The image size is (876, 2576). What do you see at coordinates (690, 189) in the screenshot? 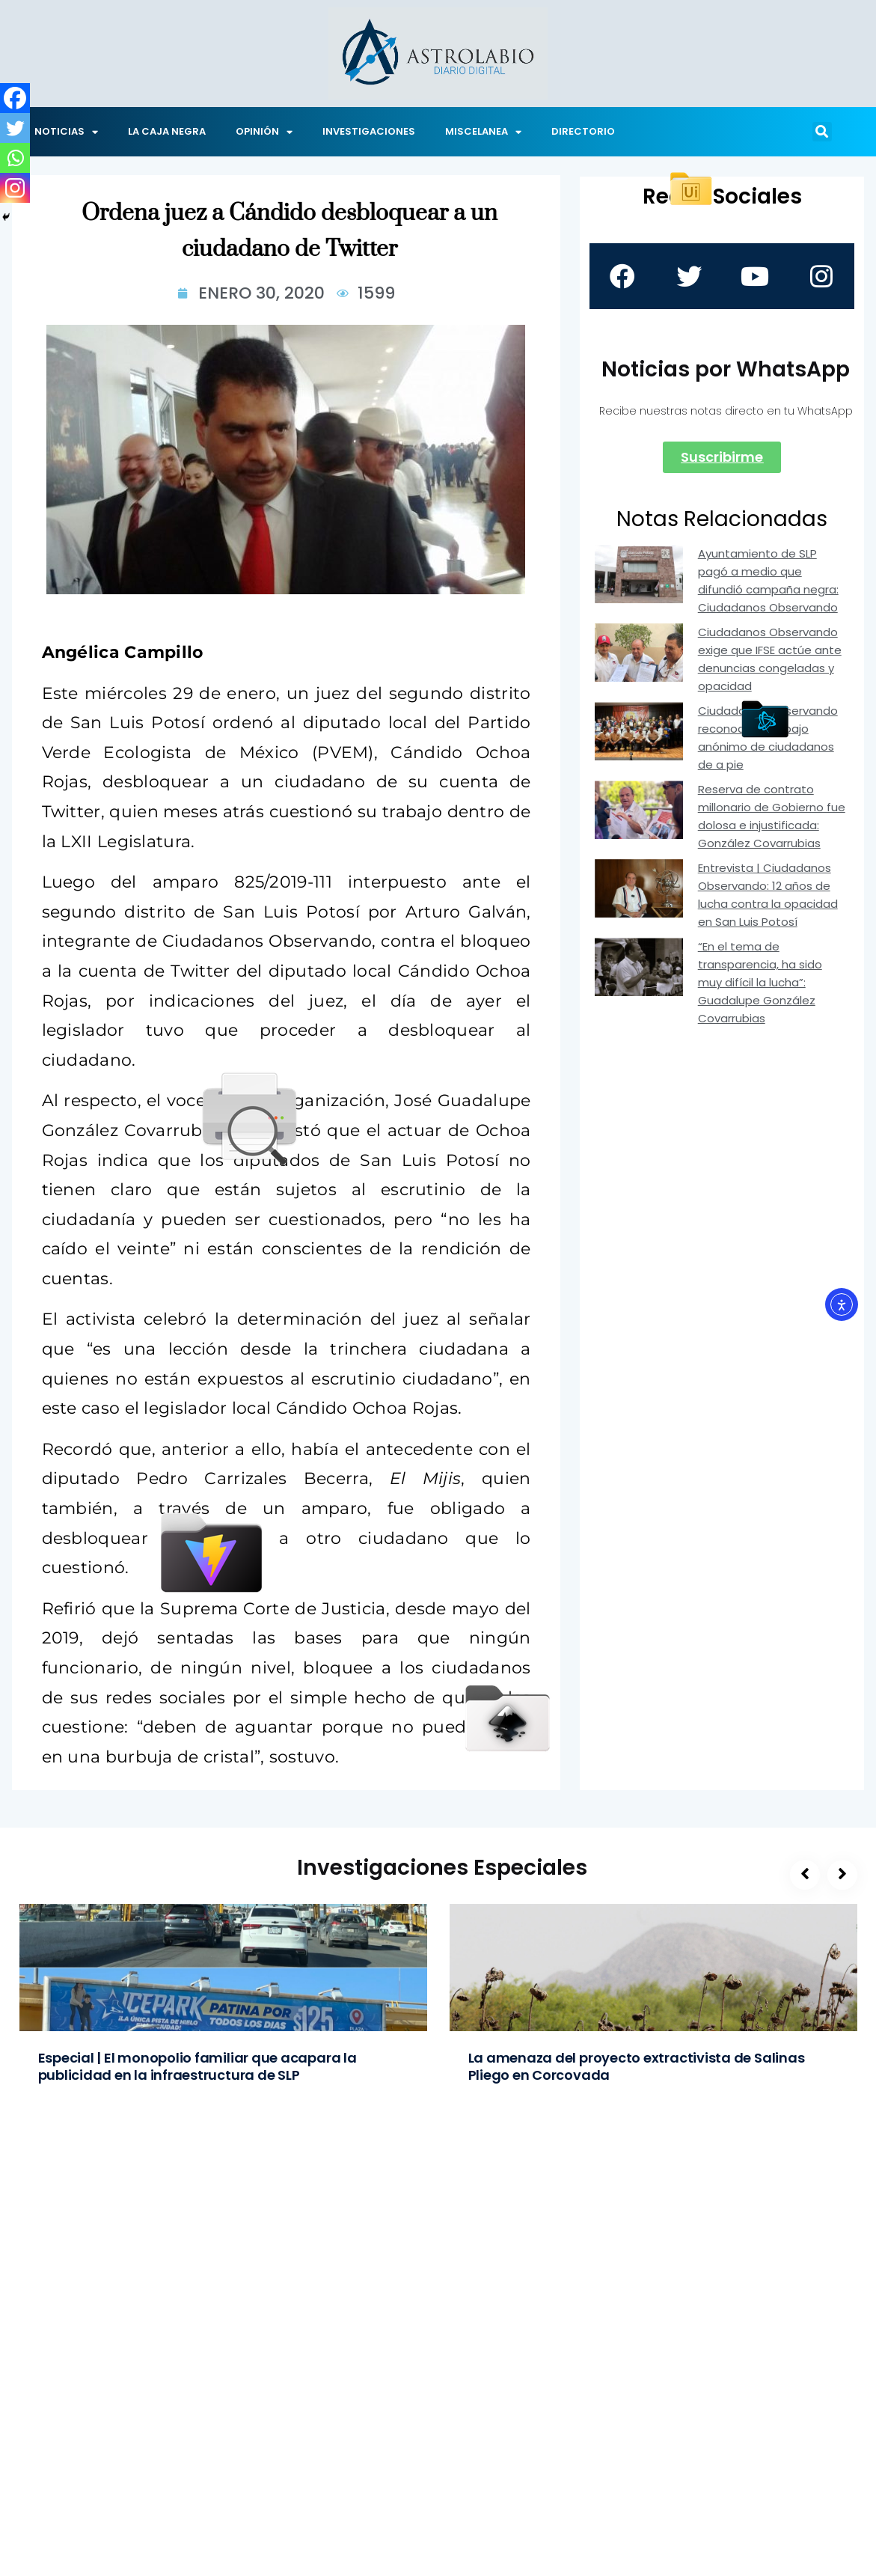
I see `open UiPath project files folder` at bounding box center [690, 189].